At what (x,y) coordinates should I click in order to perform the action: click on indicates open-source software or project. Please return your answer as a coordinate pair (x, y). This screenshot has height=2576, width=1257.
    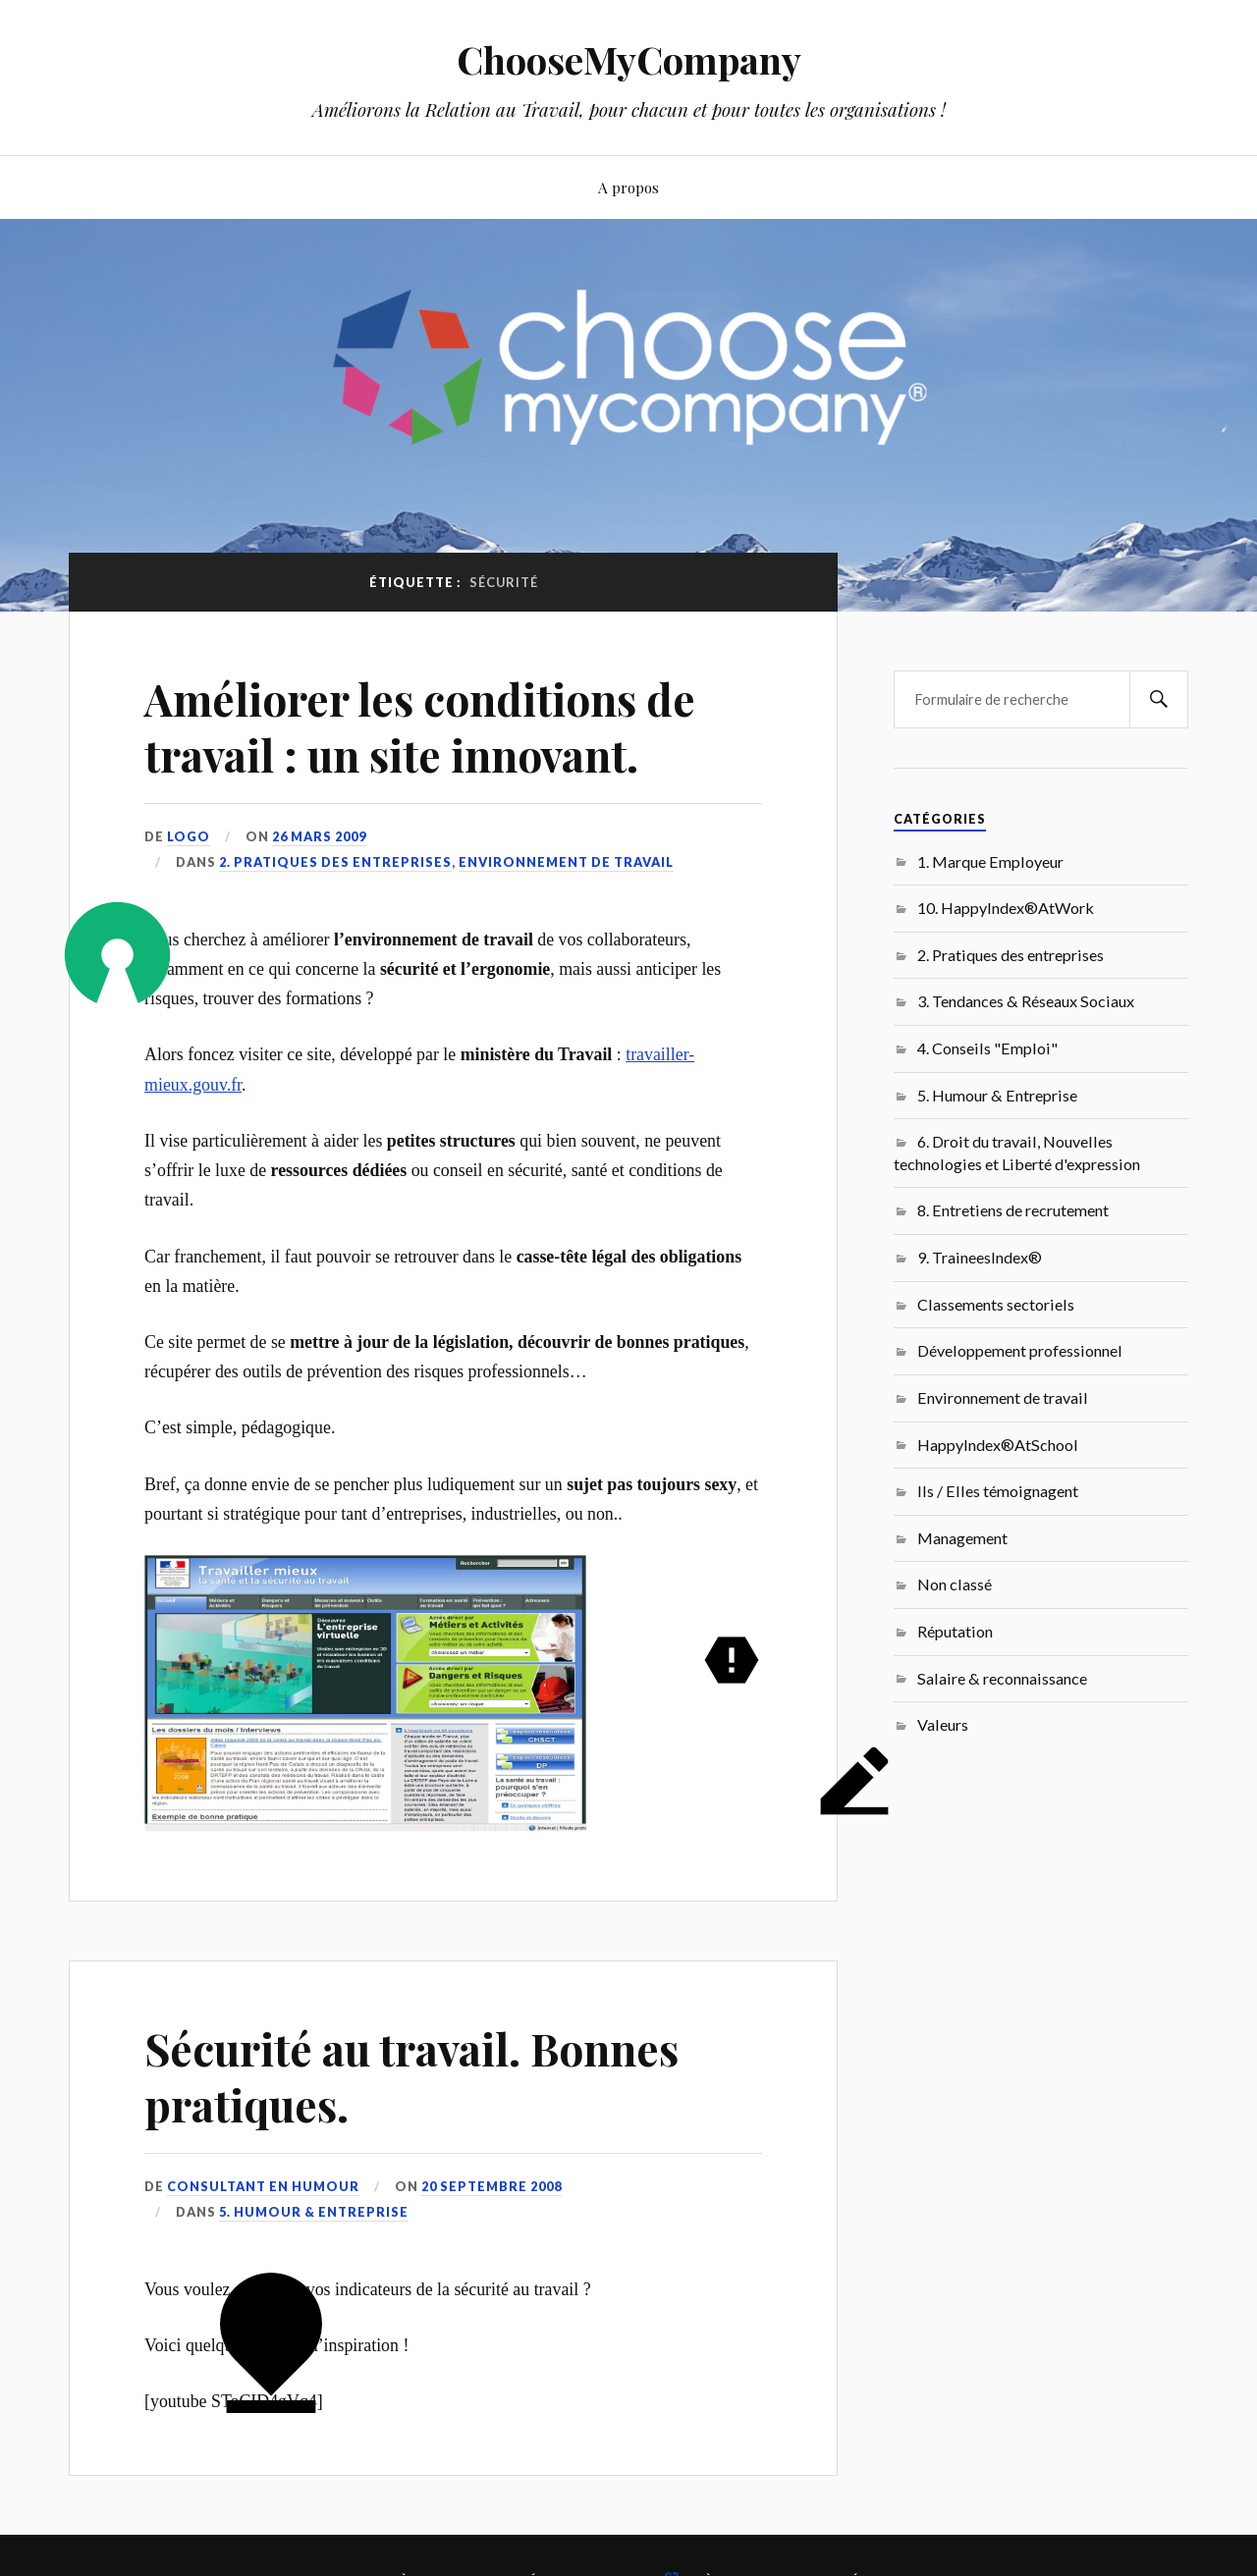
    Looking at the image, I should click on (117, 954).